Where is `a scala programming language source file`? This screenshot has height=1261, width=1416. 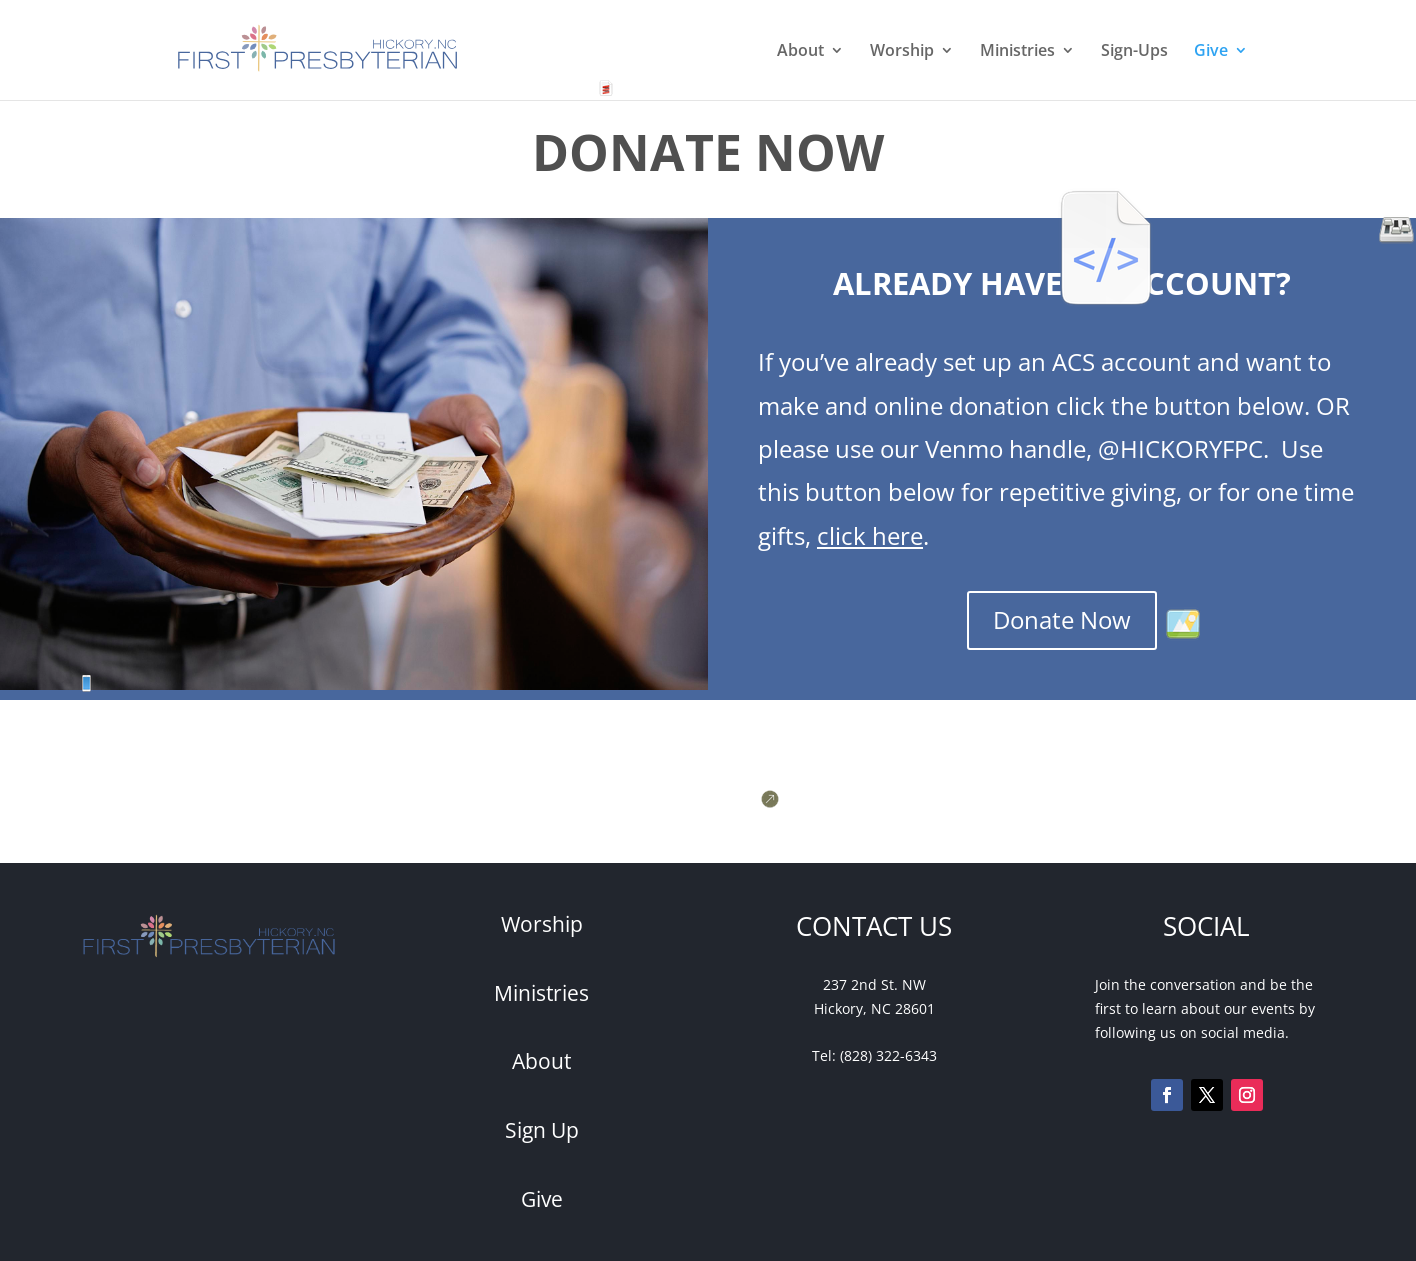 a scala programming language source file is located at coordinates (606, 88).